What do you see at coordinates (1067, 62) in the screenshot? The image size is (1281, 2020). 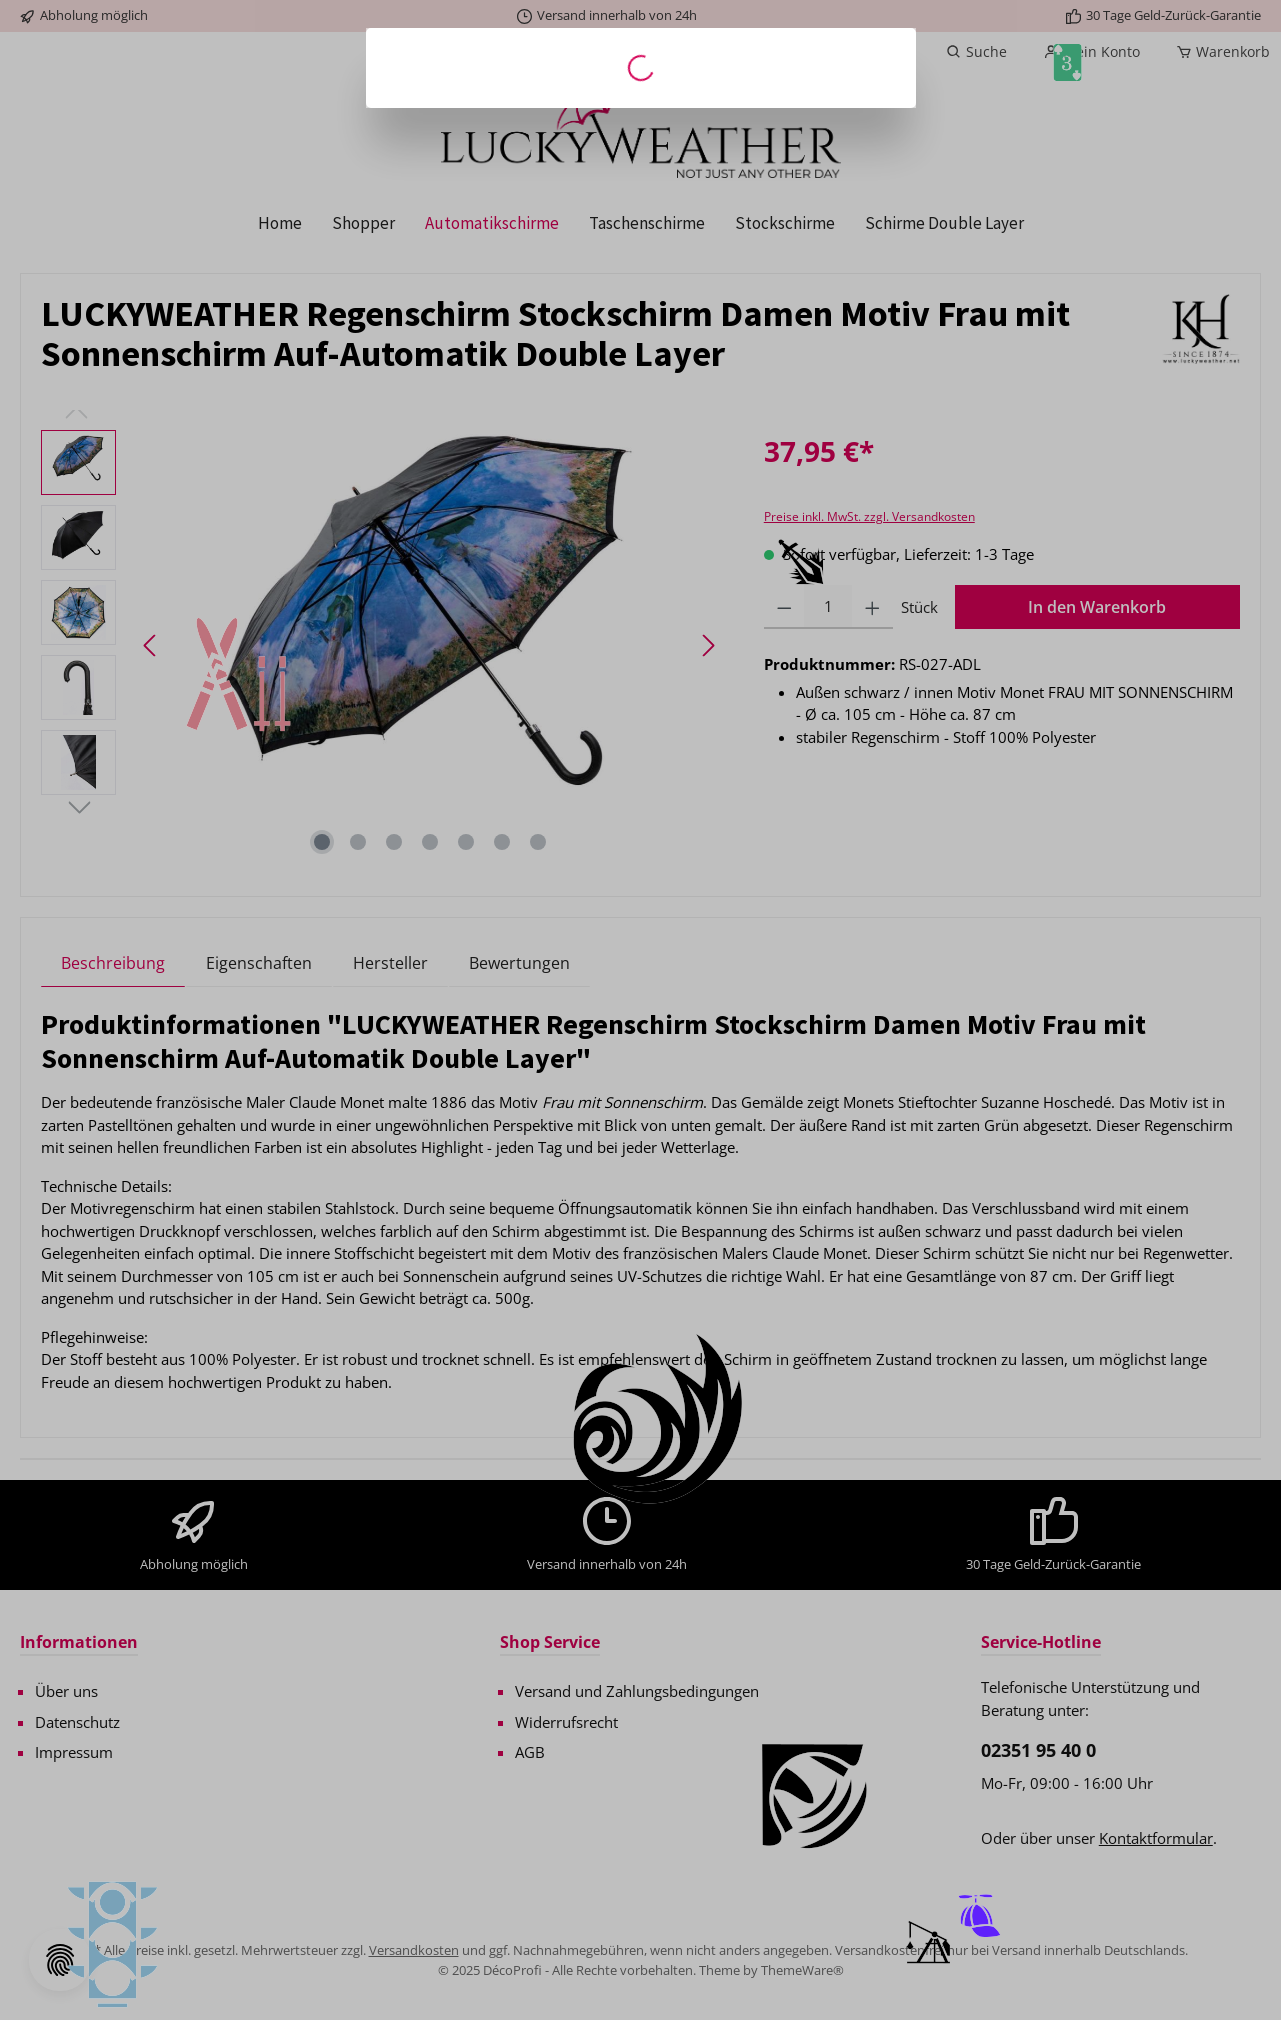 I see `select the three of spades card` at bounding box center [1067, 62].